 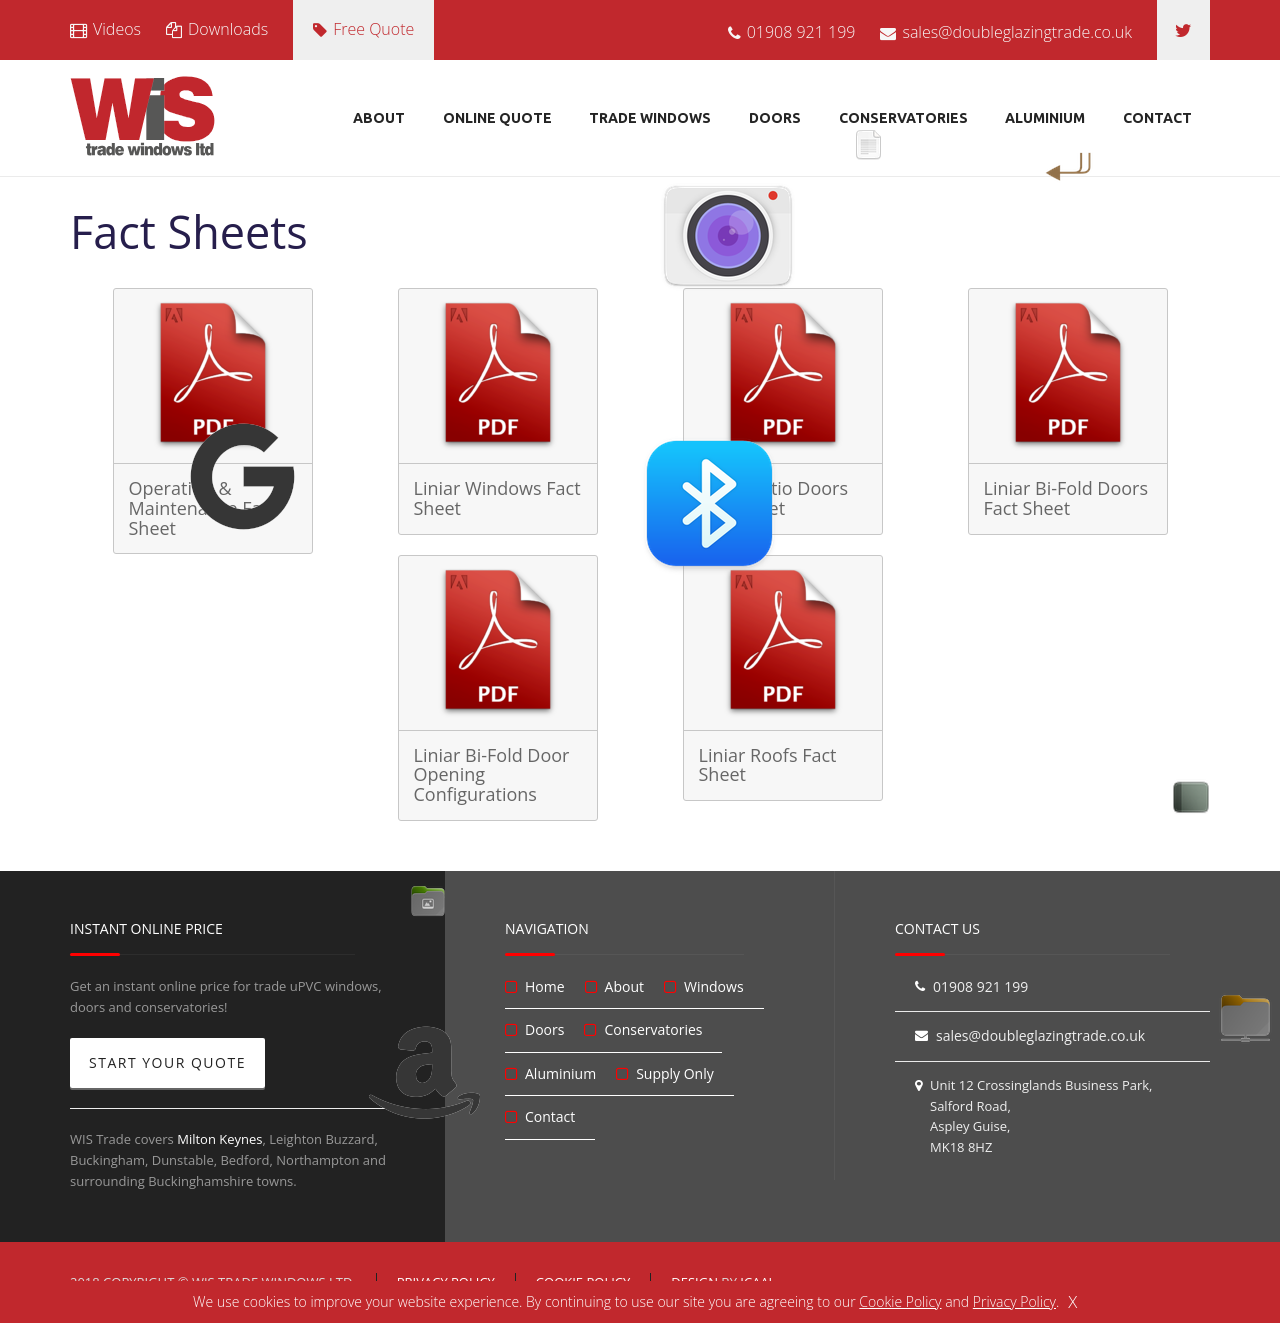 I want to click on a configuration file associated with wine (windows compatibility layer), so click(x=868, y=144).